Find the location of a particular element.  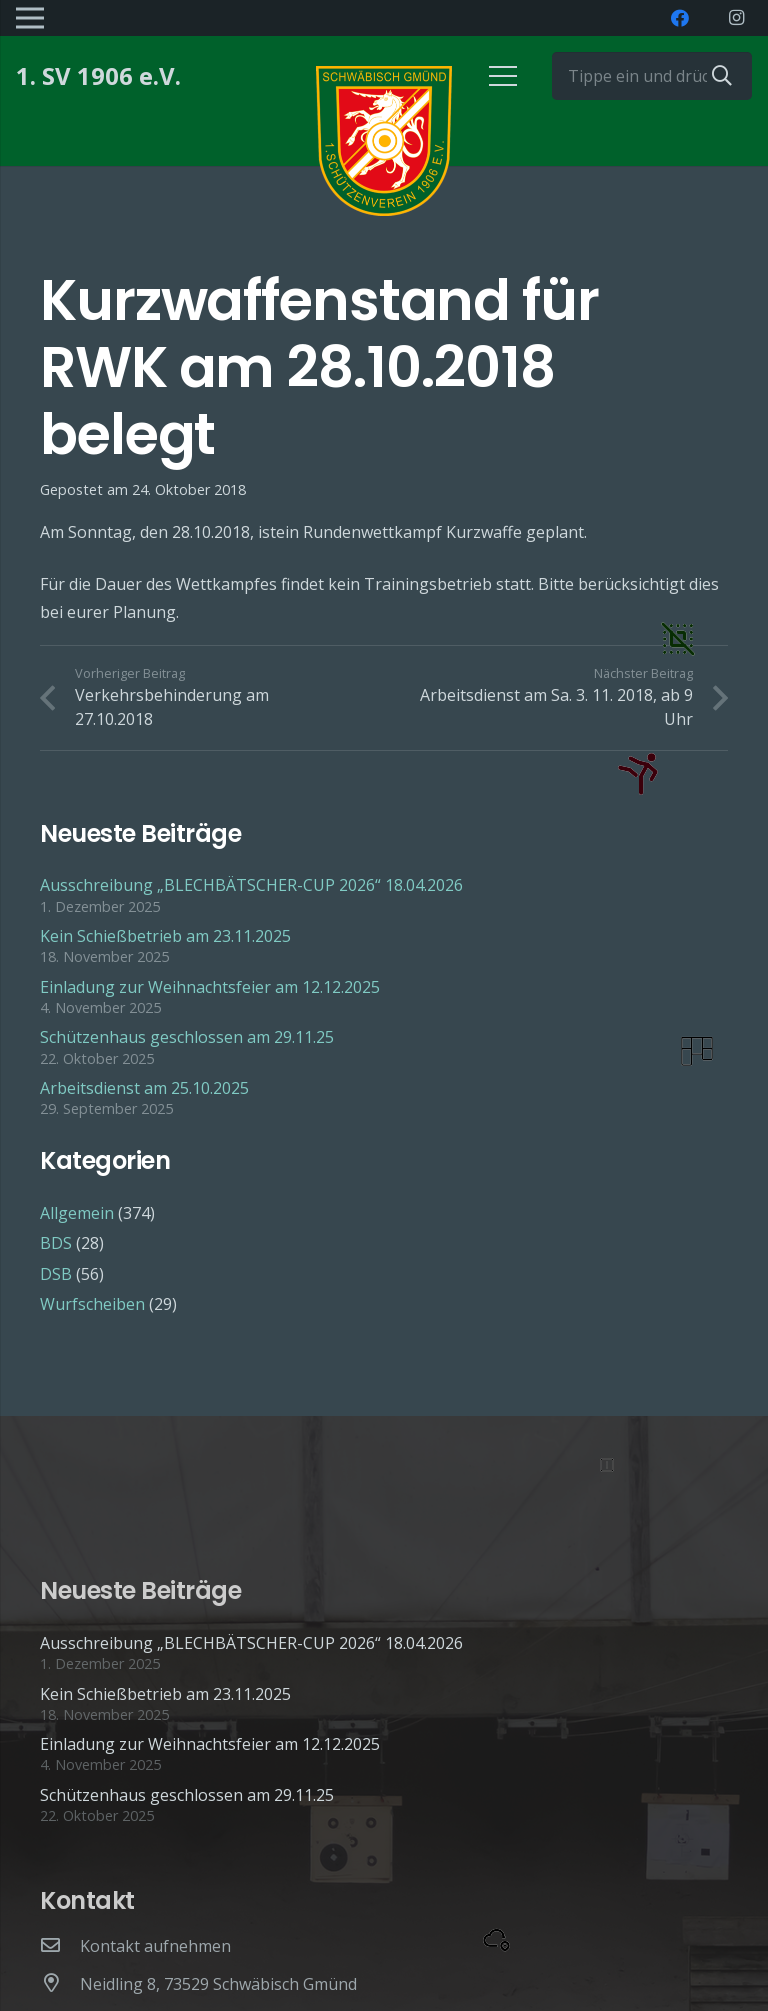

access martial arts or combat sports content is located at coordinates (639, 774).